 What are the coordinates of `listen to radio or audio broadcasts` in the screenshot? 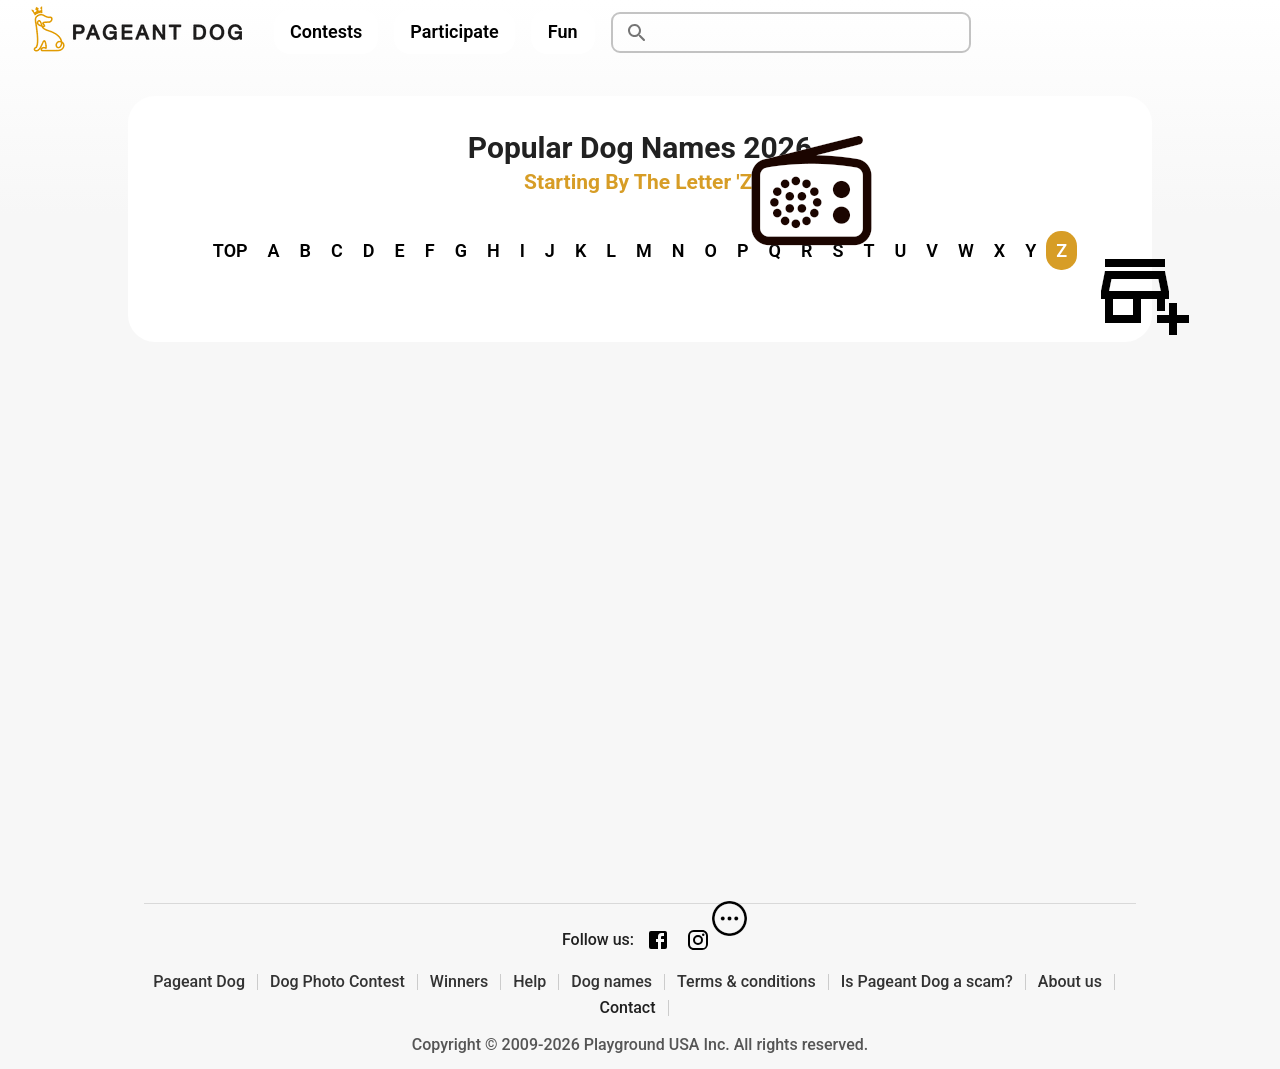 It's located at (811, 189).